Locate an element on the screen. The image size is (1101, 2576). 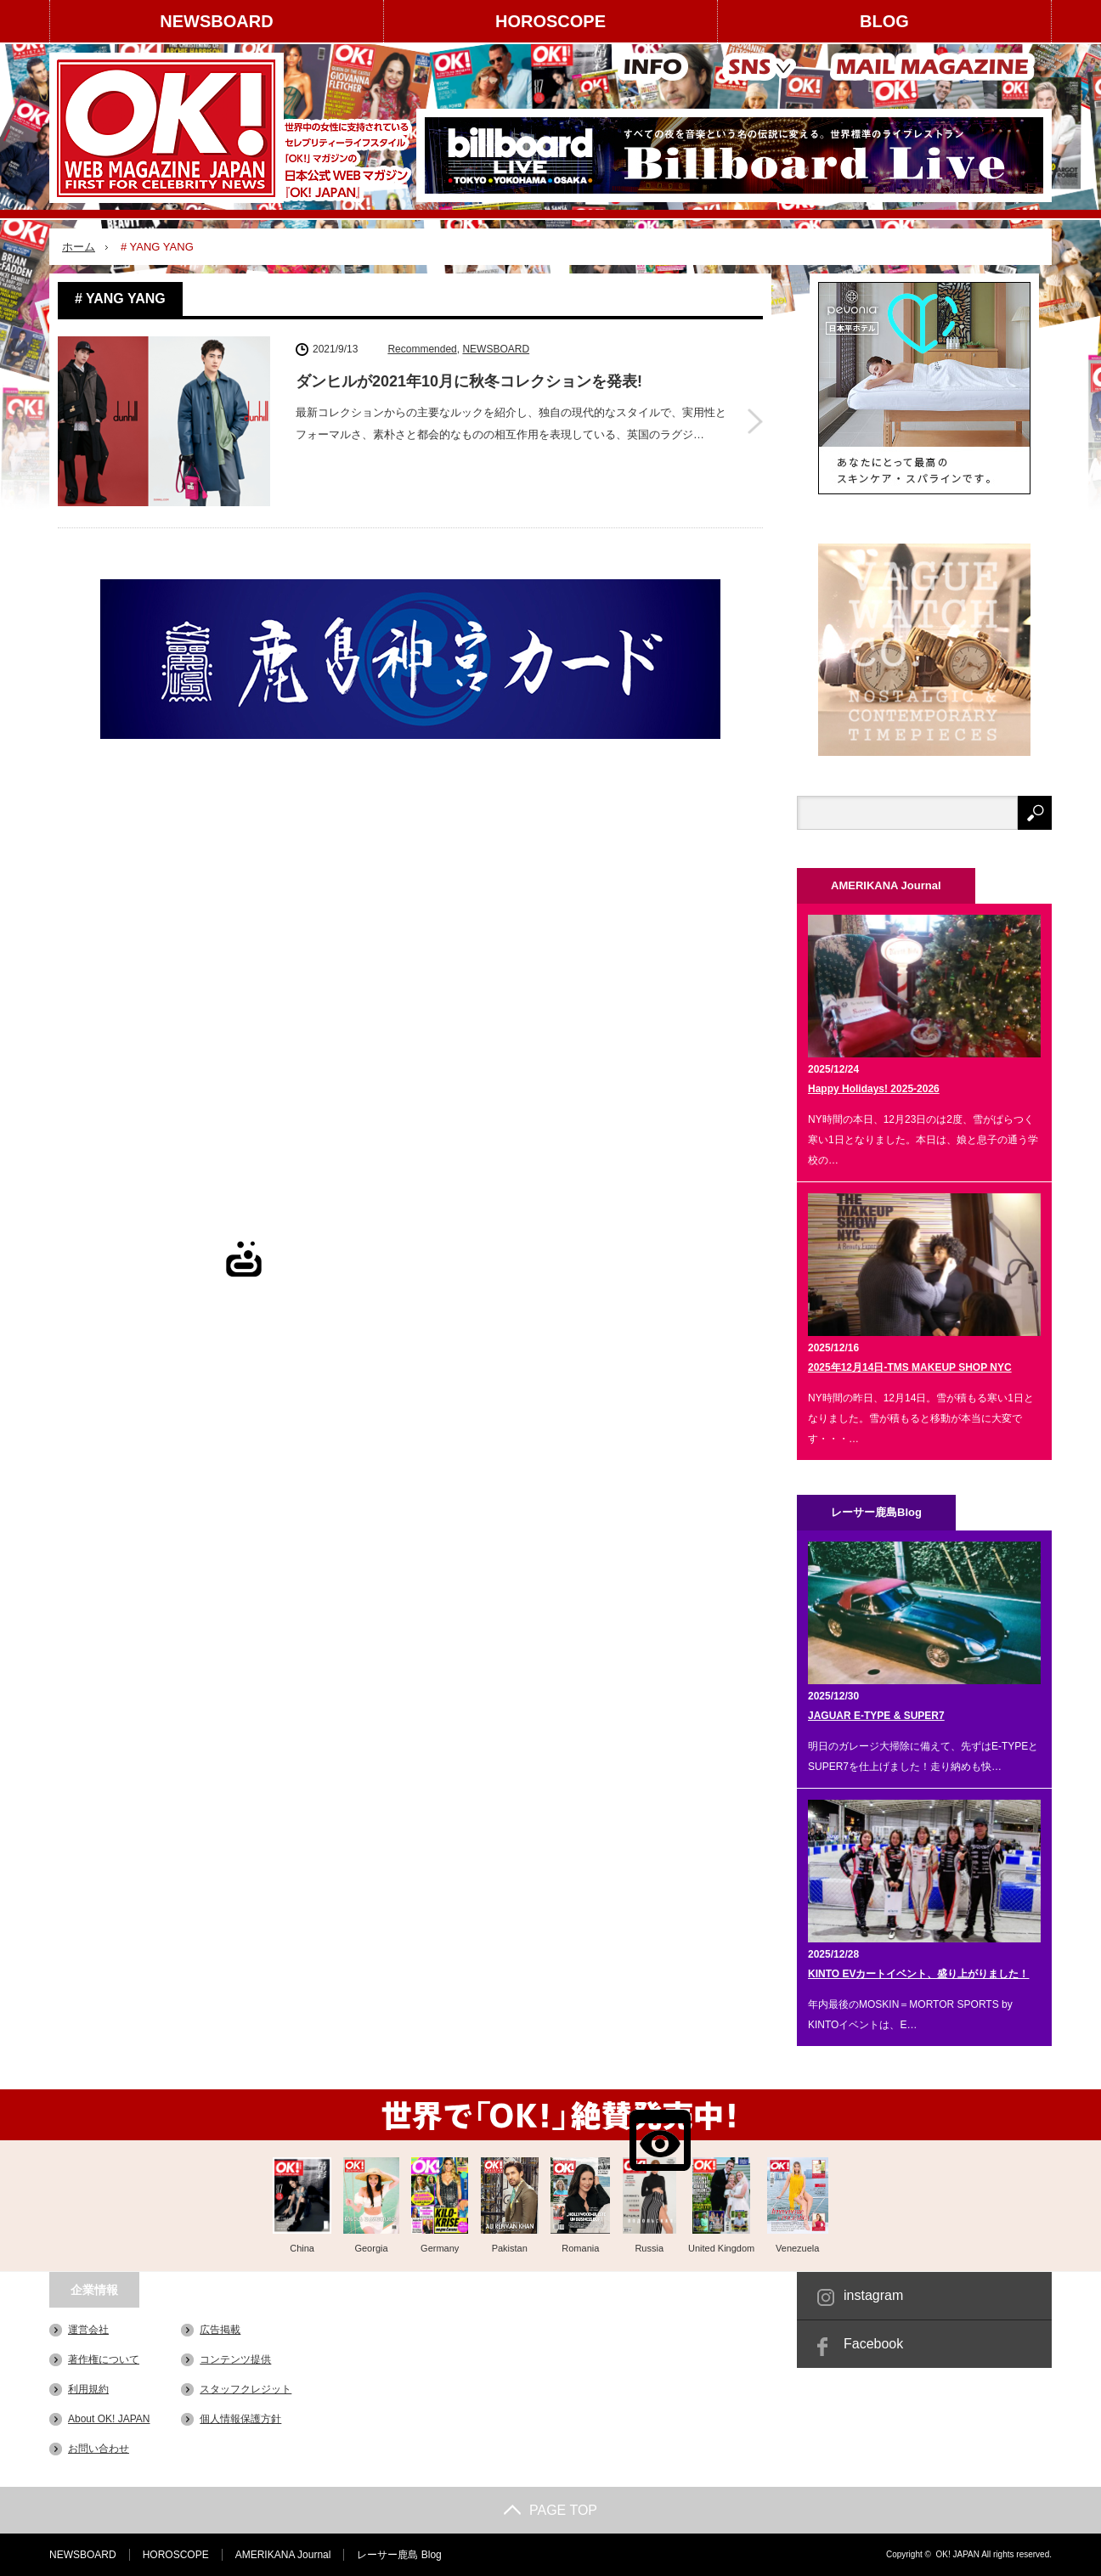
indicates partial like or favorite status is located at coordinates (923, 321).